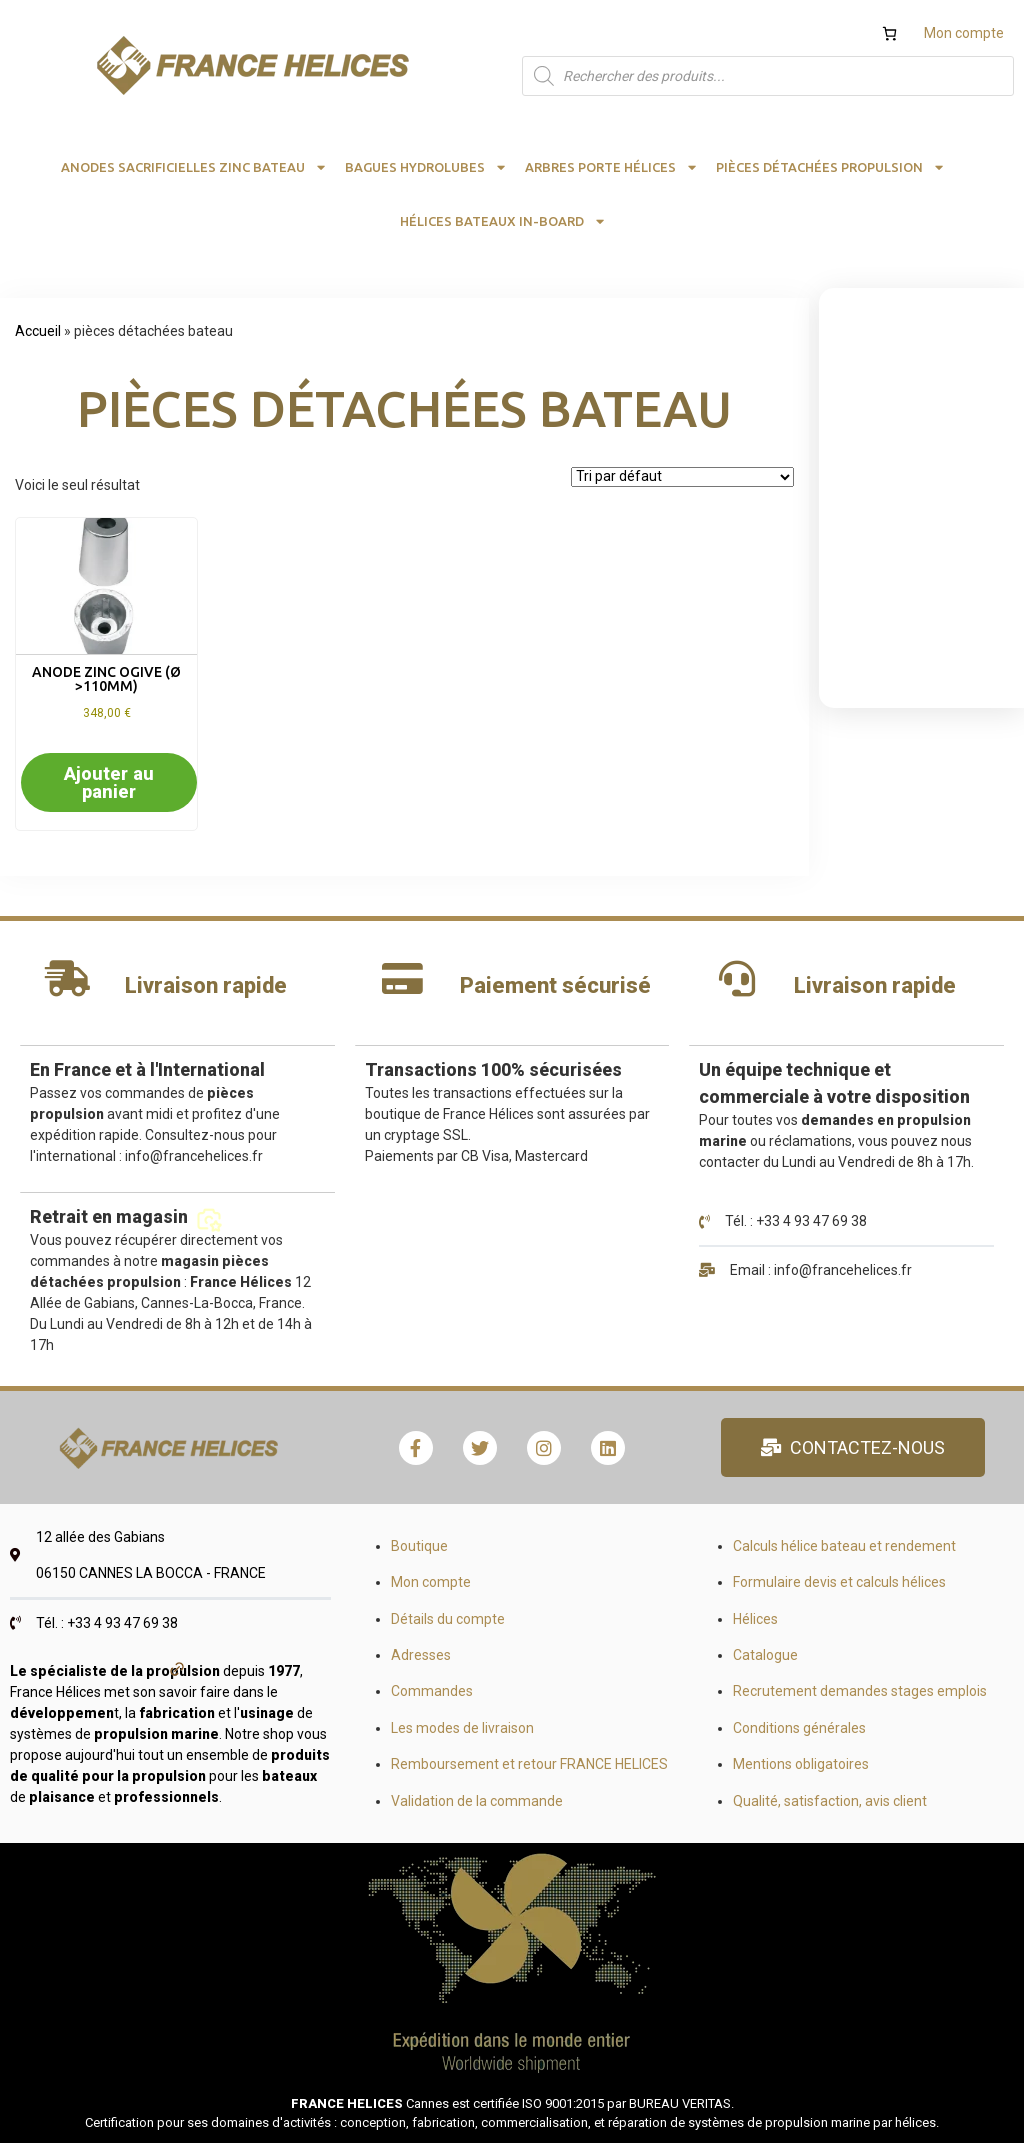 The height and width of the screenshot is (2143, 1024). Describe the element at coordinates (177, 1669) in the screenshot. I see `copy or share a link` at that location.